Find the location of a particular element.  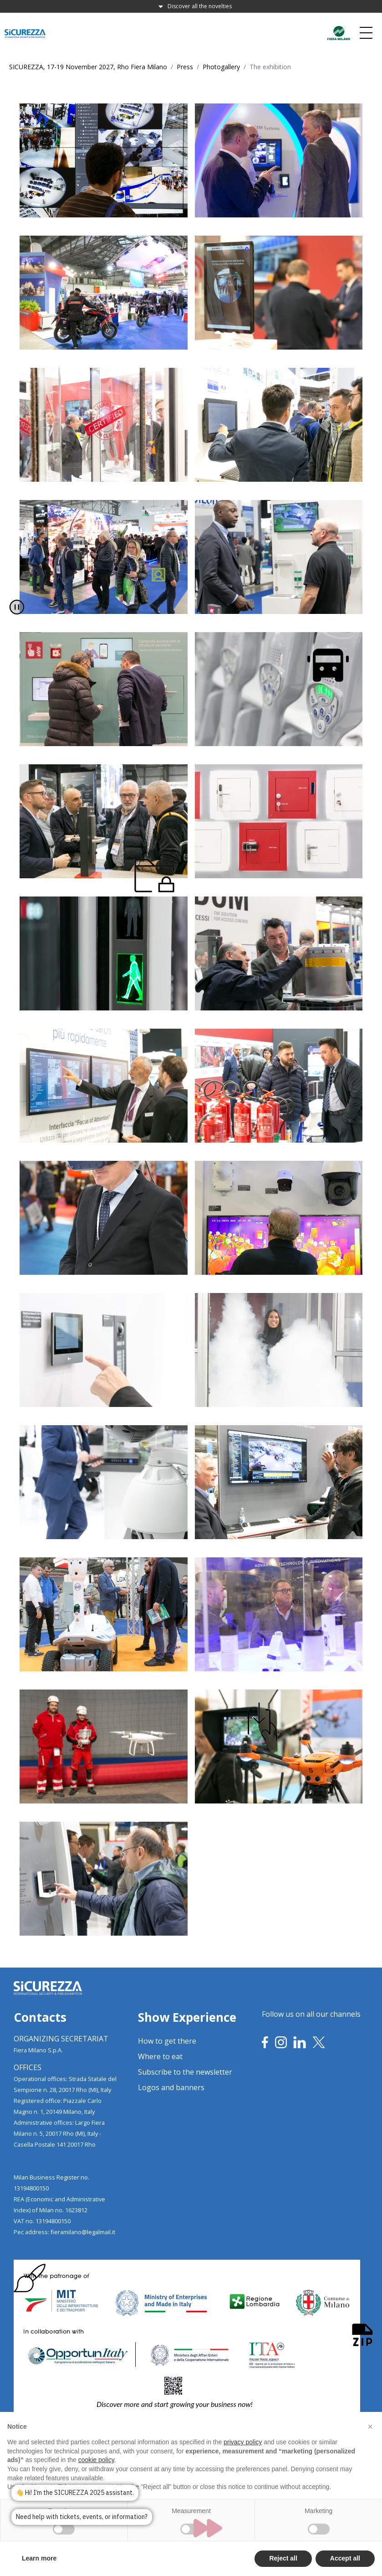

view your profile is located at coordinates (158, 575).